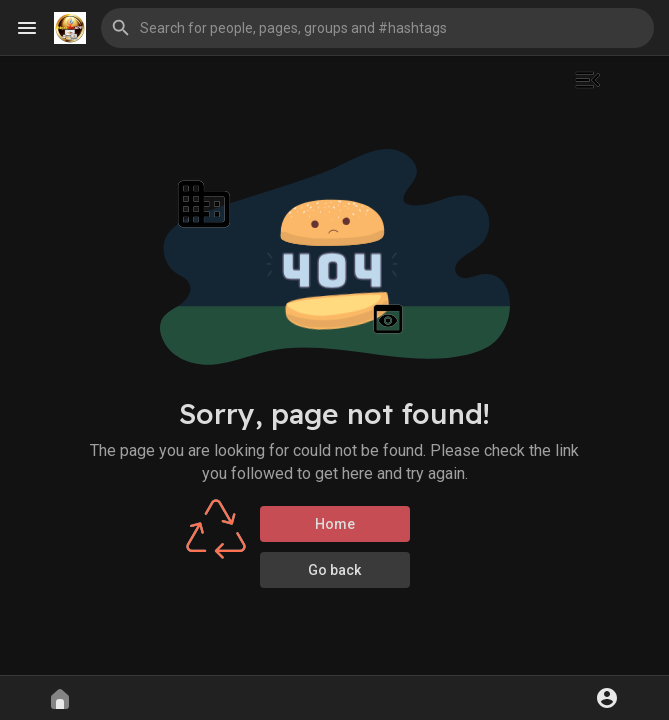 The image size is (669, 720). What do you see at coordinates (388, 319) in the screenshot?
I see `preview content before publishing` at bounding box center [388, 319].